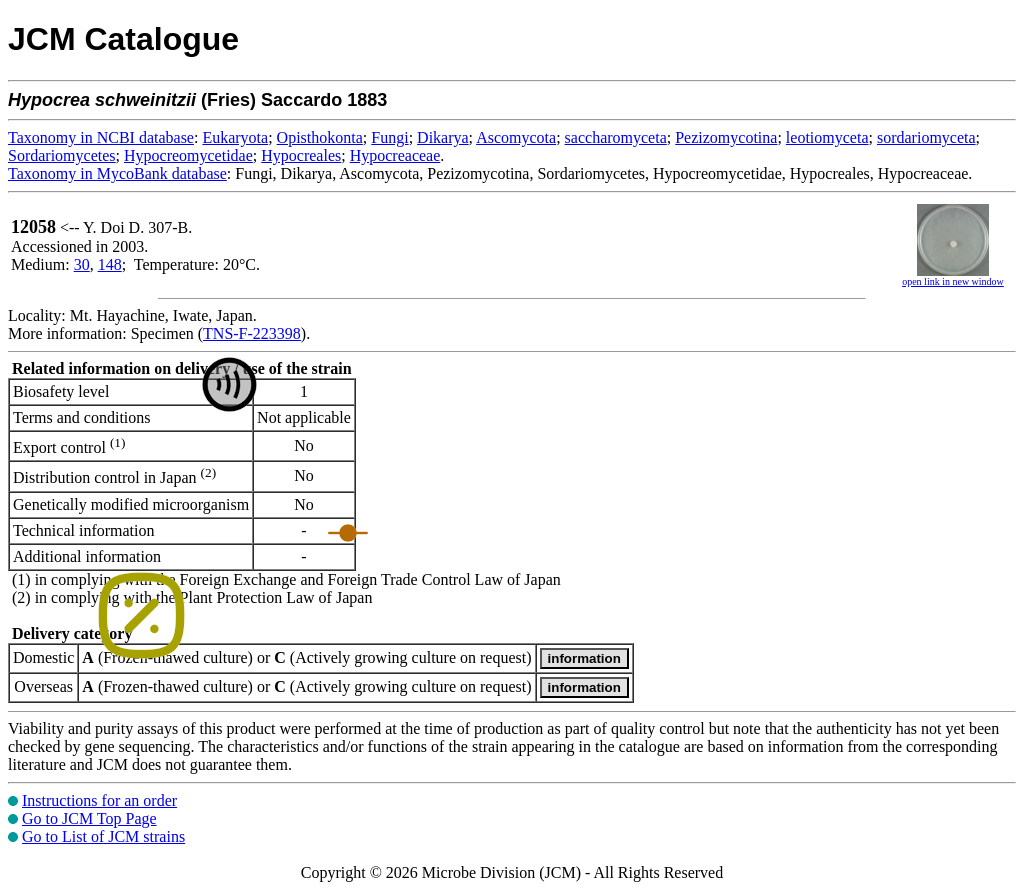 Image resolution: width=1024 pixels, height=890 pixels. I want to click on view discount or promotional offer, so click(141, 615).